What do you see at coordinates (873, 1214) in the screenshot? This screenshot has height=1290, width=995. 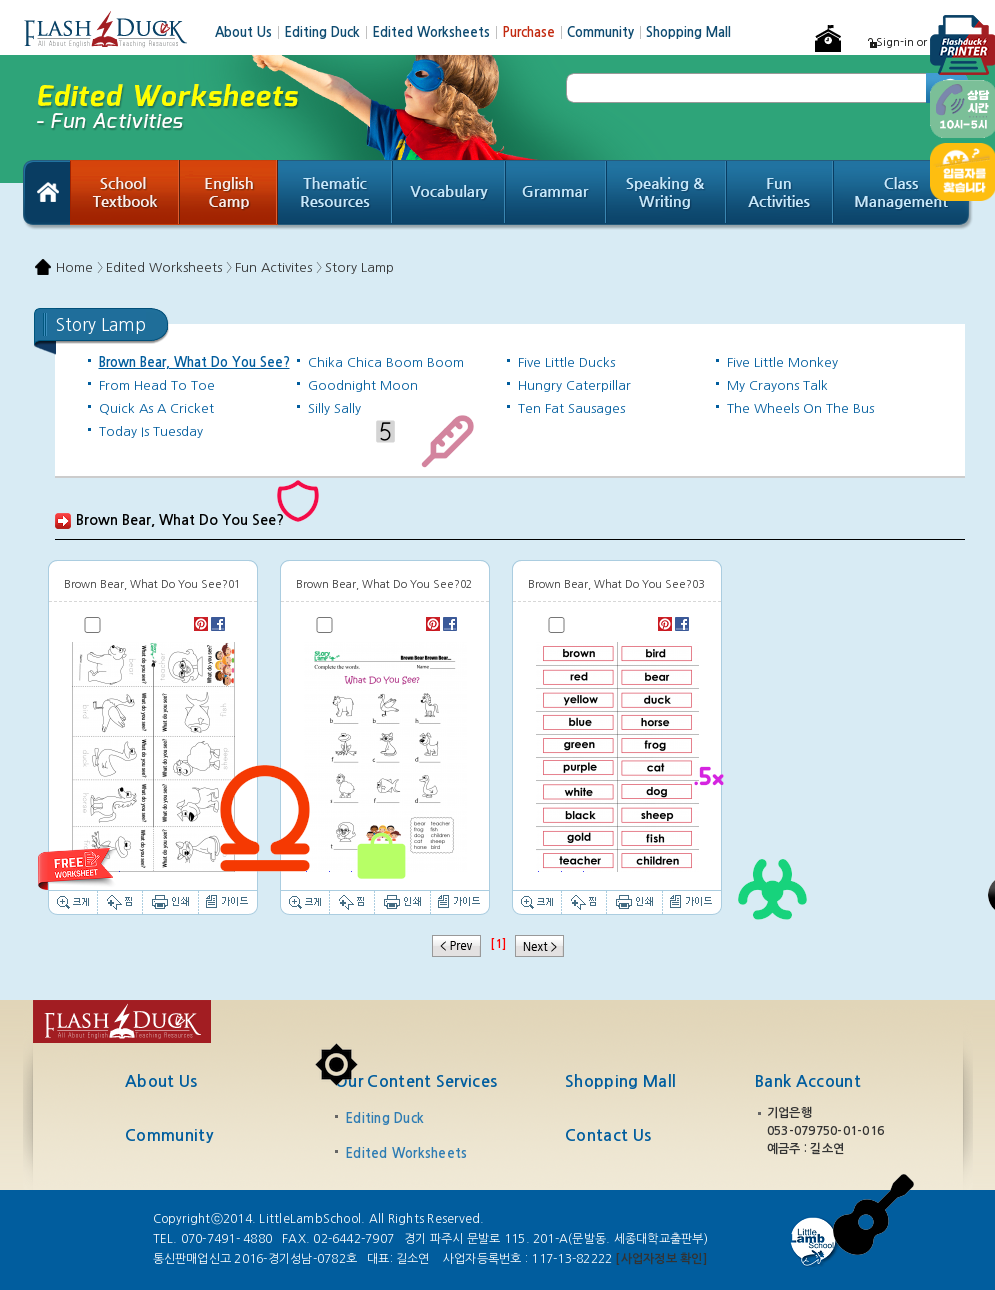 I see `access music or audio settings` at bounding box center [873, 1214].